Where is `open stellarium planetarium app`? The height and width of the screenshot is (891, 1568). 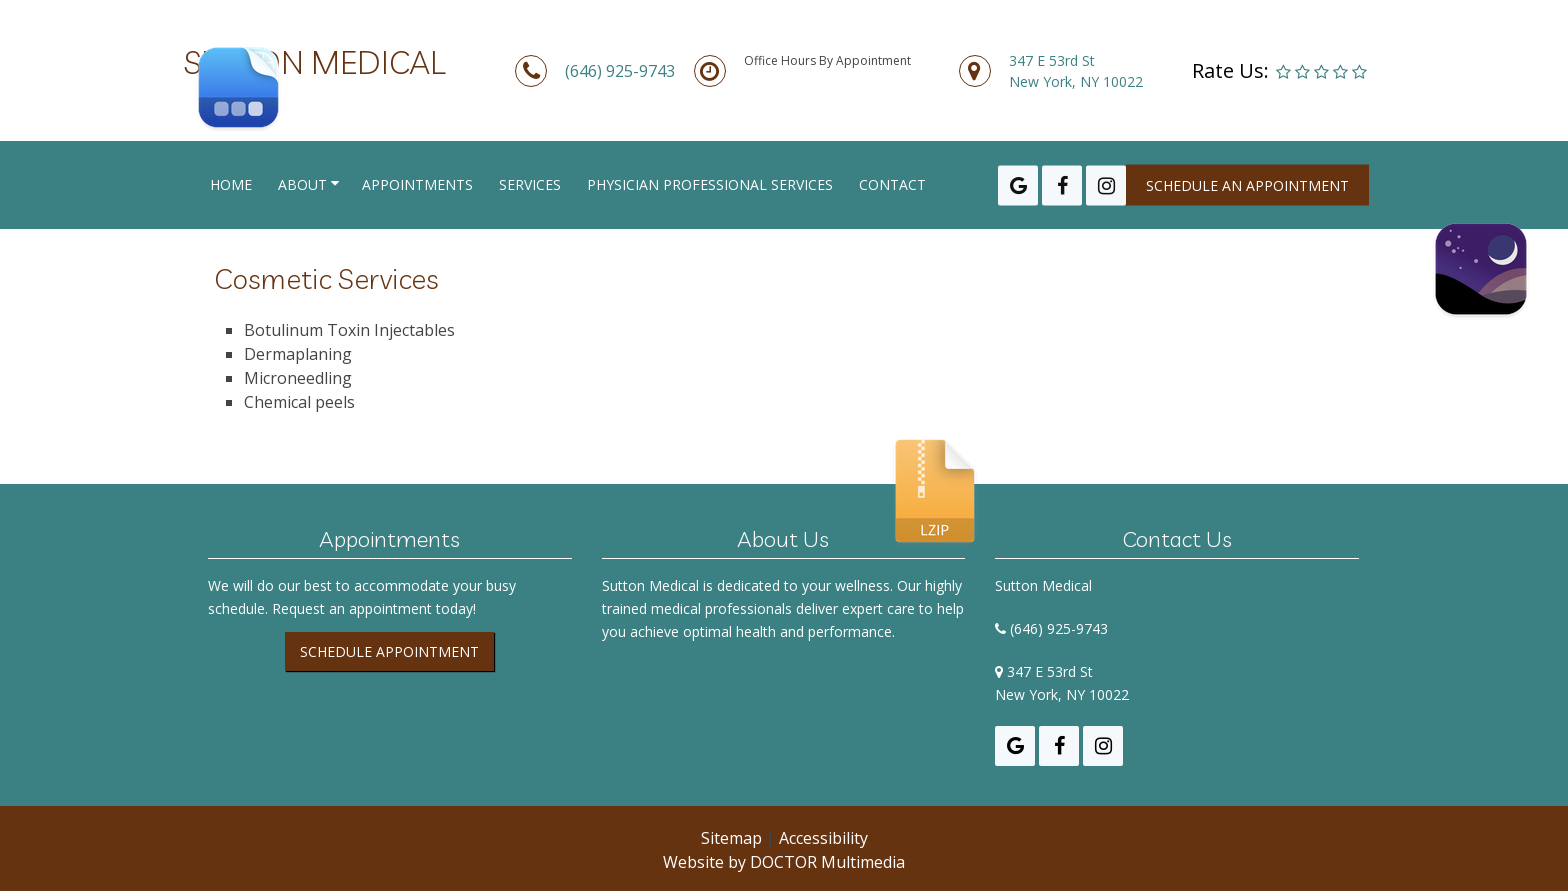 open stellarium planetarium app is located at coordinates (1481, 269).